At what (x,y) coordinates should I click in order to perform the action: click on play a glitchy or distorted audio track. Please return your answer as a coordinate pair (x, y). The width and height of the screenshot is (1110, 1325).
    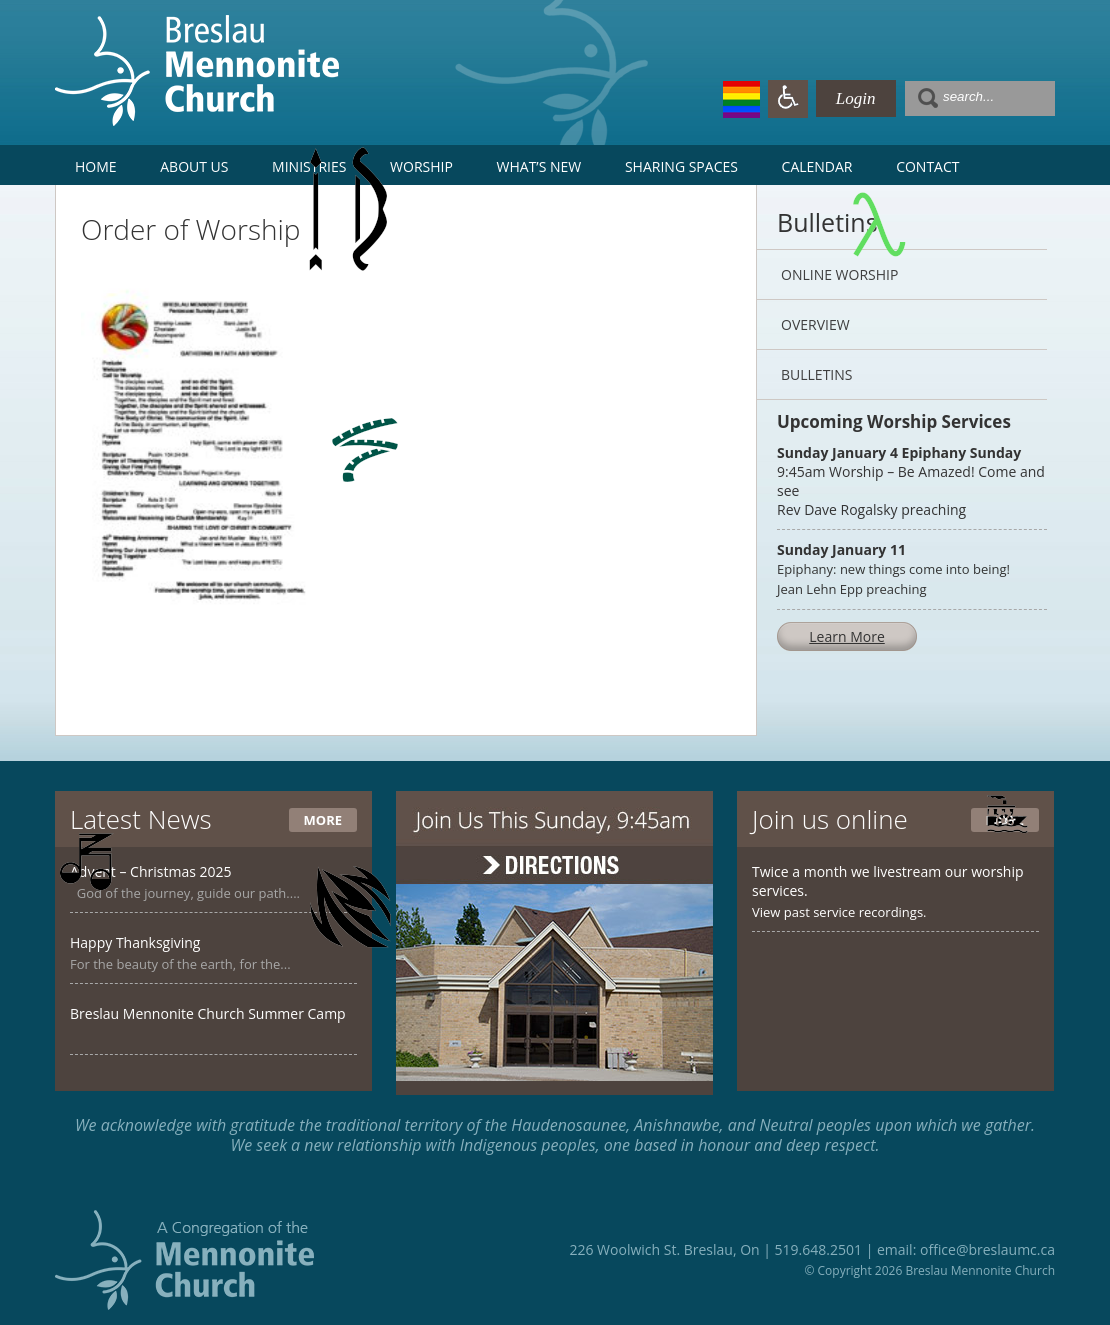
    Looking at the image, I should click on (87, 862).